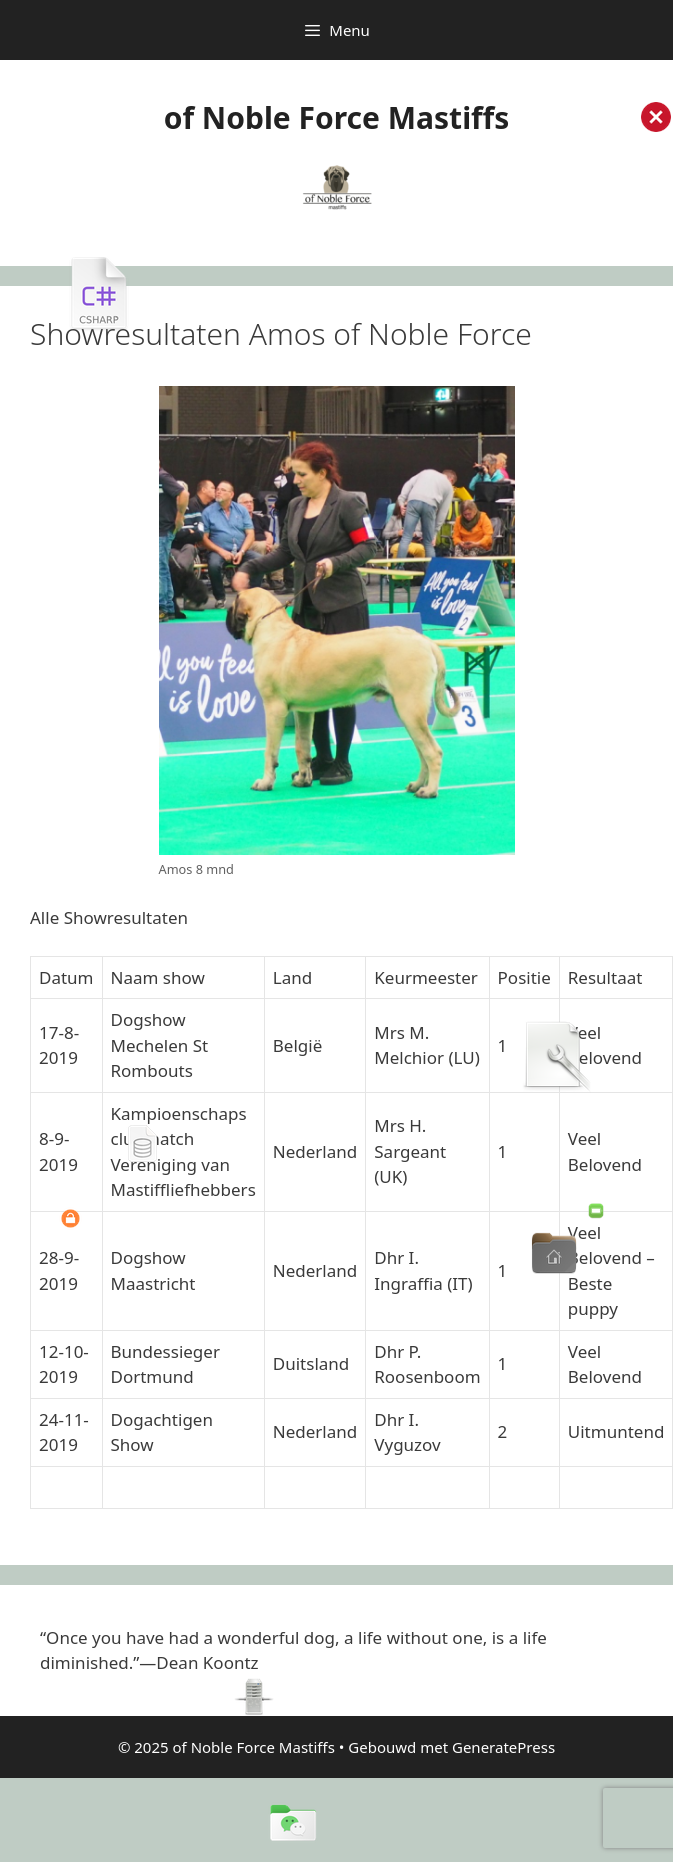 This screenshot has height=1862, width=673. Describe the element at coordinates (254, 1697) in the screenshot. I see `access network server settings` at that location.